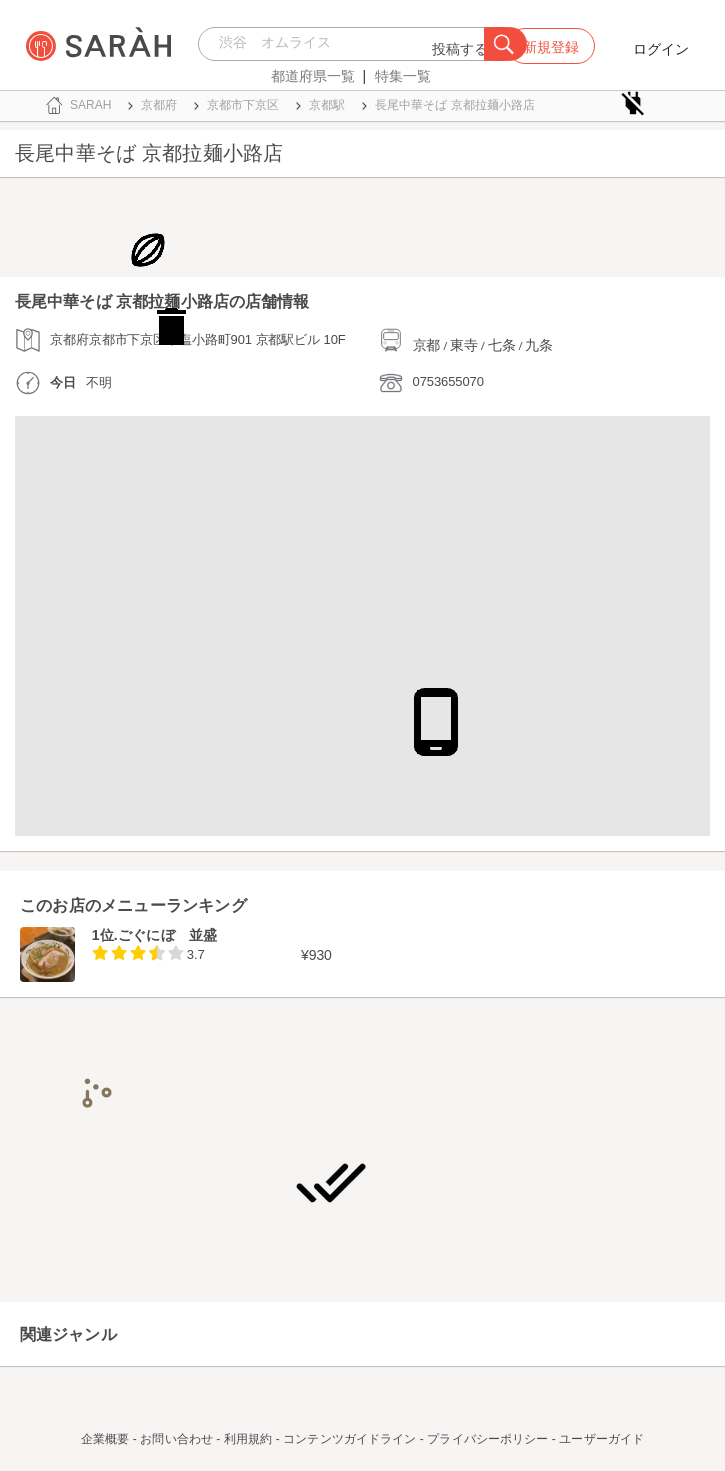 This screenshot has height=1471, width=725. What do you see at coordinates (331, 1182) in the screenshot?
I see `message sent and read confirmation` at bounding box center [331, 1182].